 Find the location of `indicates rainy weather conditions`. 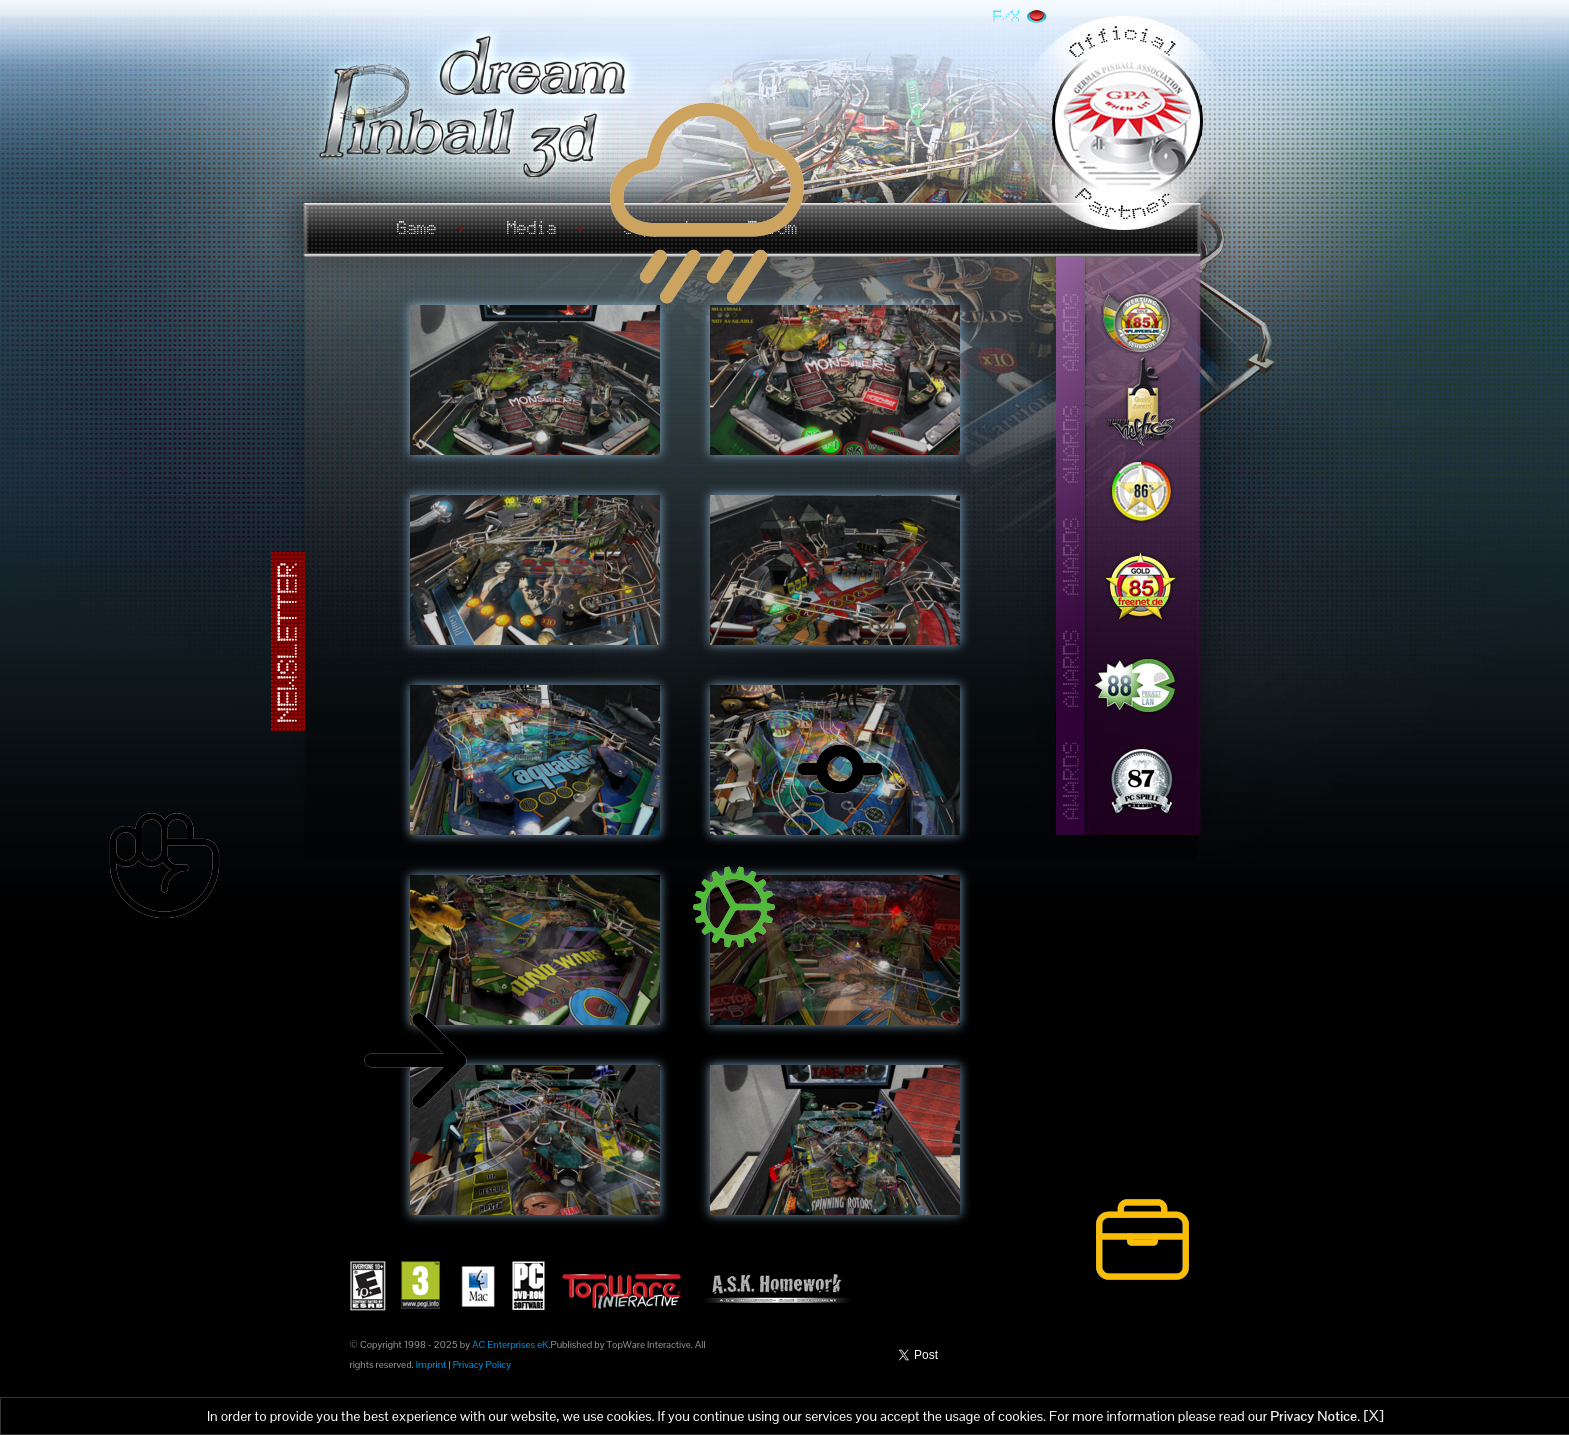

indicates rainy weather conditions is located at coordinates (707, 203).